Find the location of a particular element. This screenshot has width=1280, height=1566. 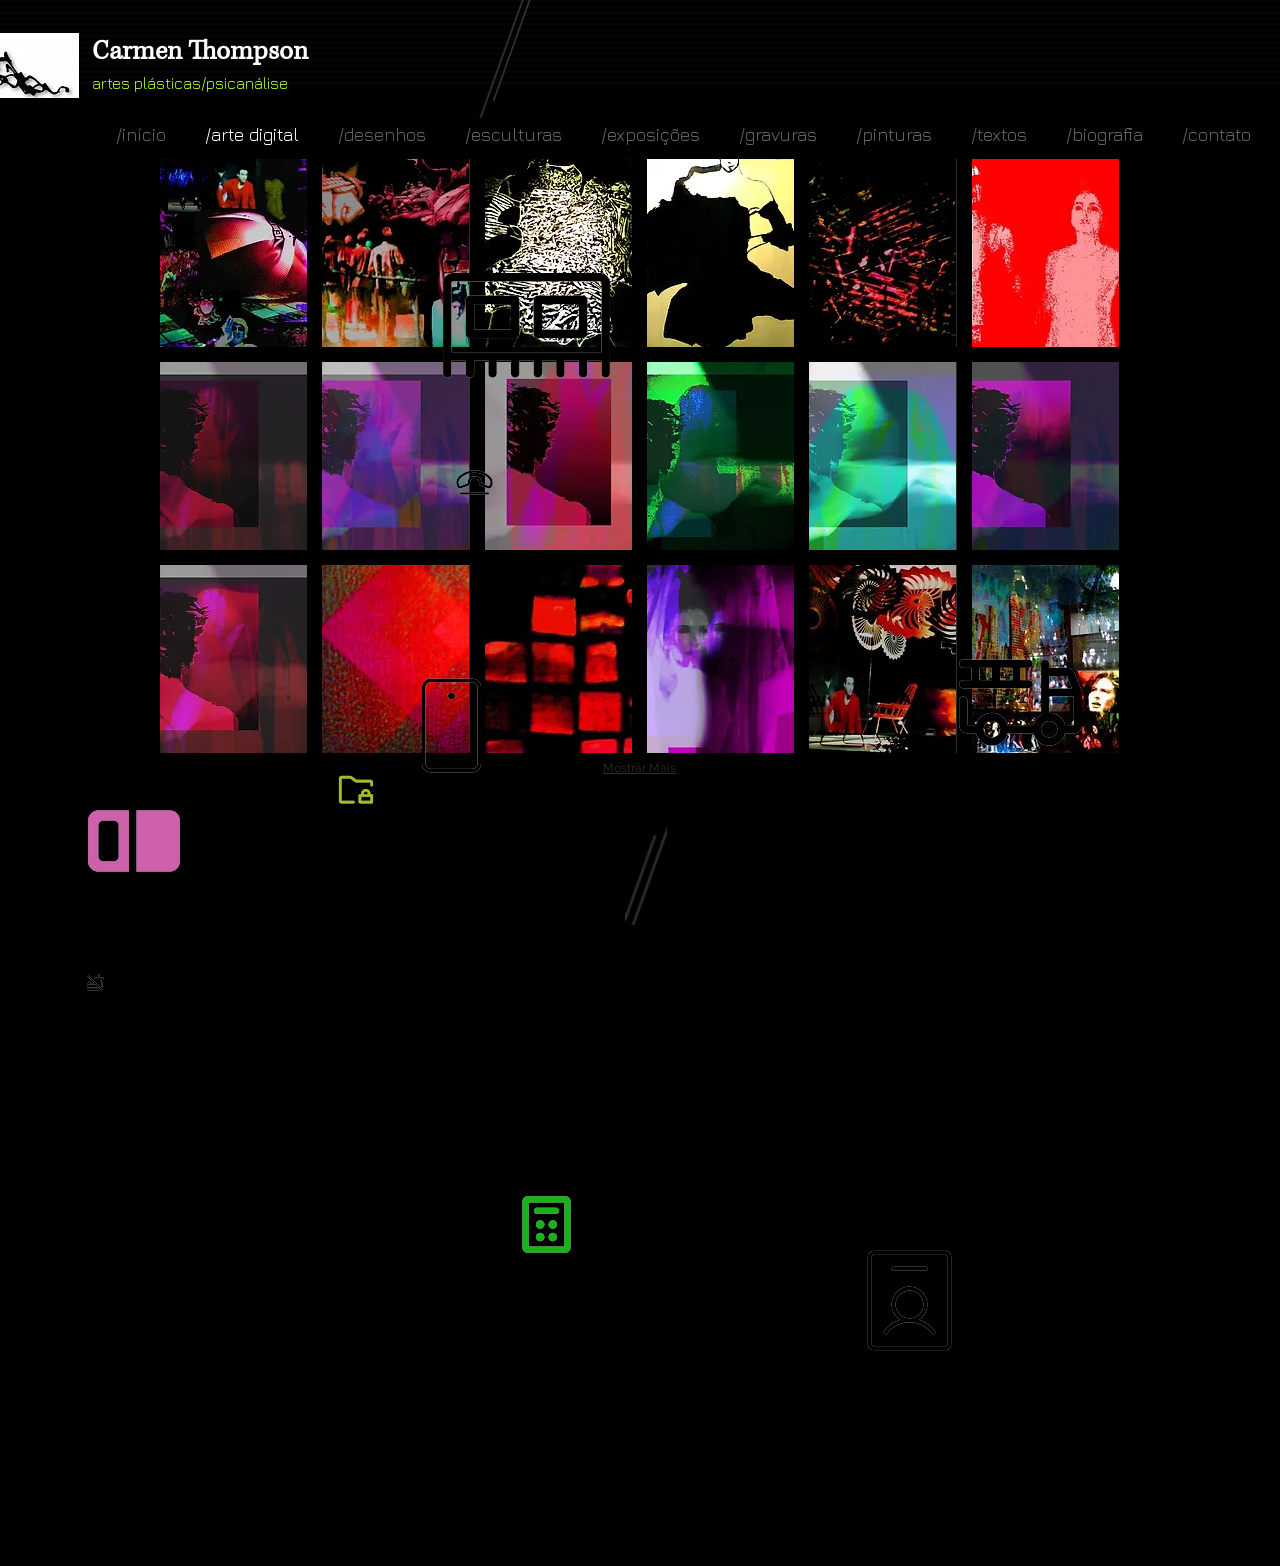

access device camera through mobile is located at coordinates (451, 725).